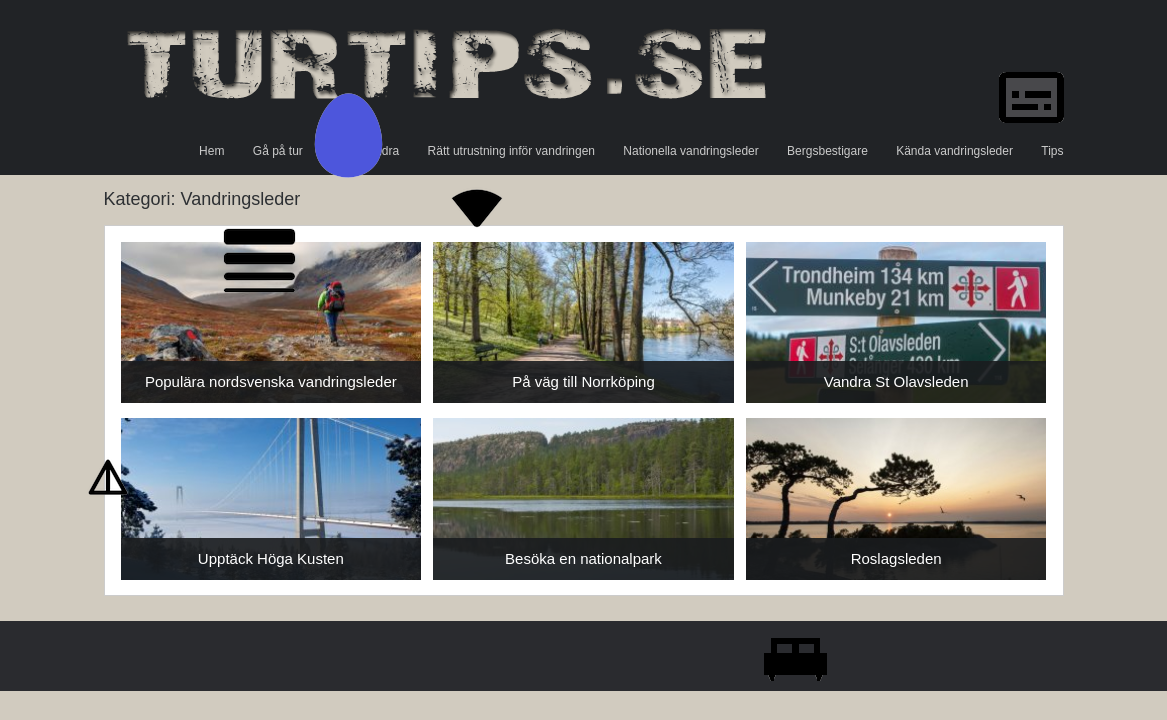  I want to click on indicates egg or egg-containing ingredient, so click(348, 135).